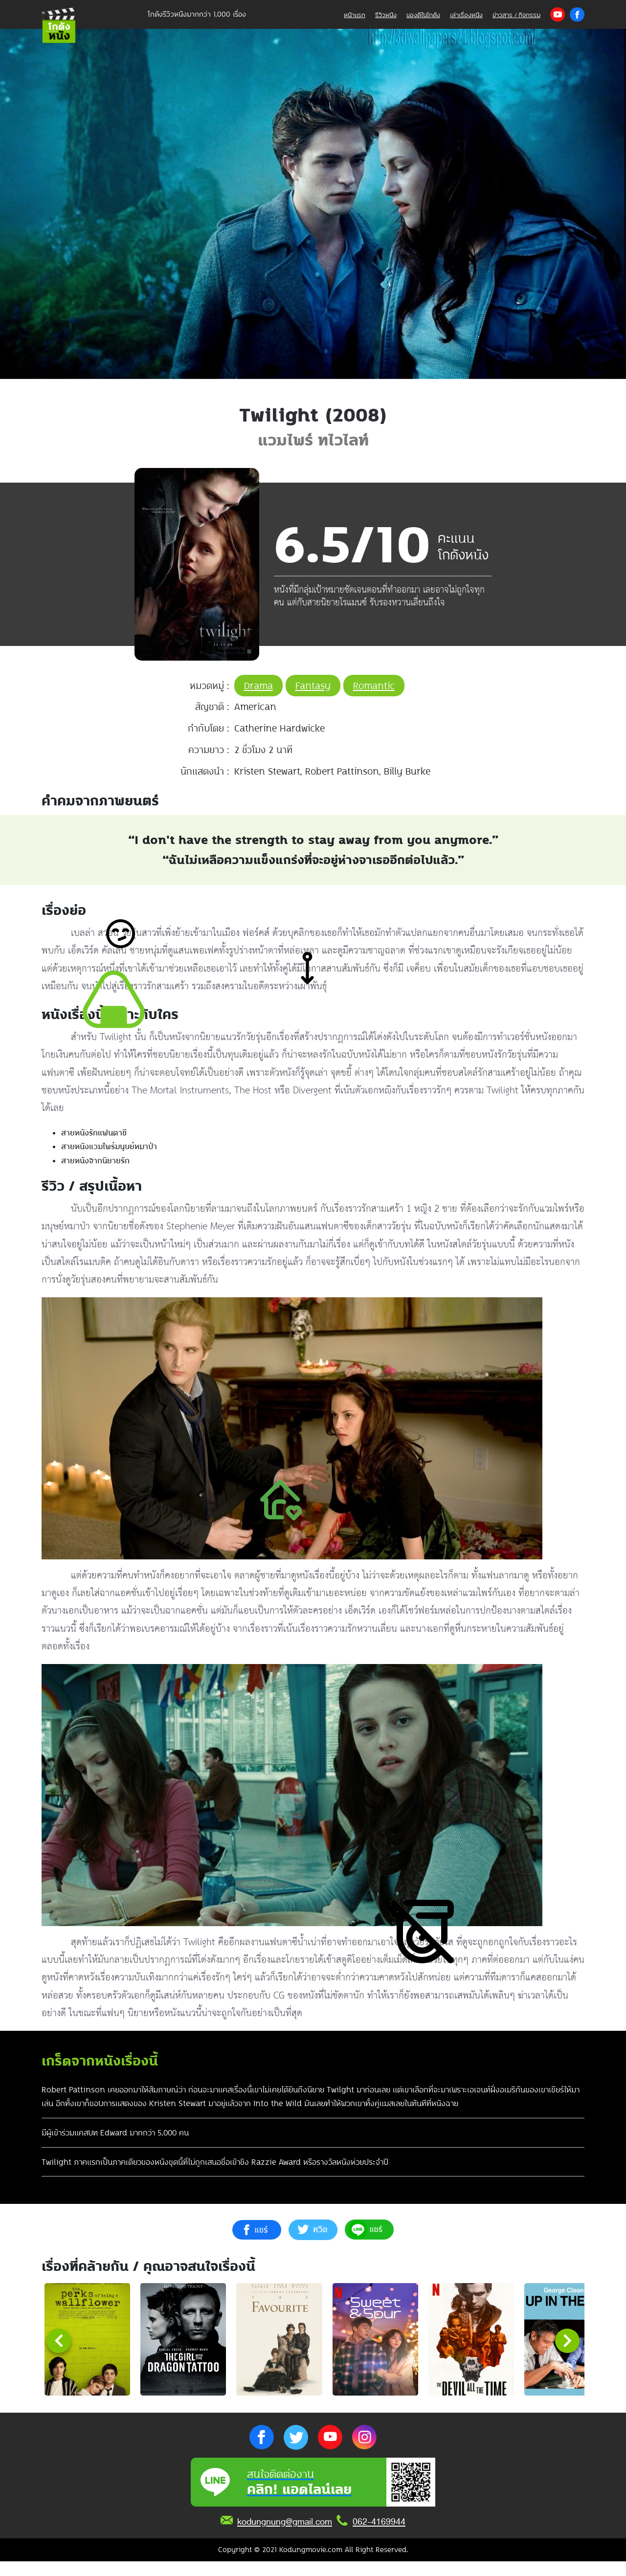  I want to click on scroll down or view more content, so click(307, 968).